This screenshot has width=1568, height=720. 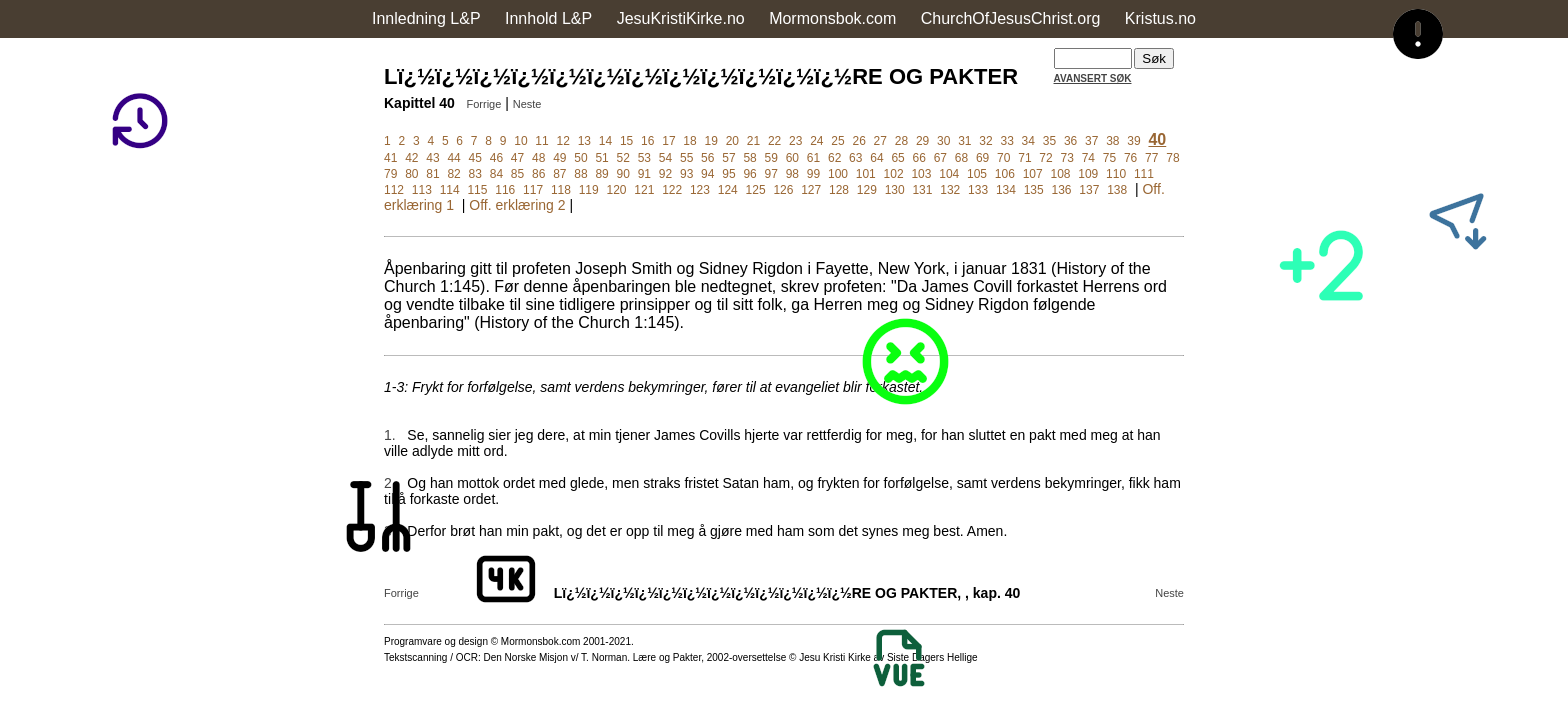 What do you see at coordinates (506, 579) in the screenshot?
I see `indicates 4K resolution video quality` at bounding box center [506, 579].